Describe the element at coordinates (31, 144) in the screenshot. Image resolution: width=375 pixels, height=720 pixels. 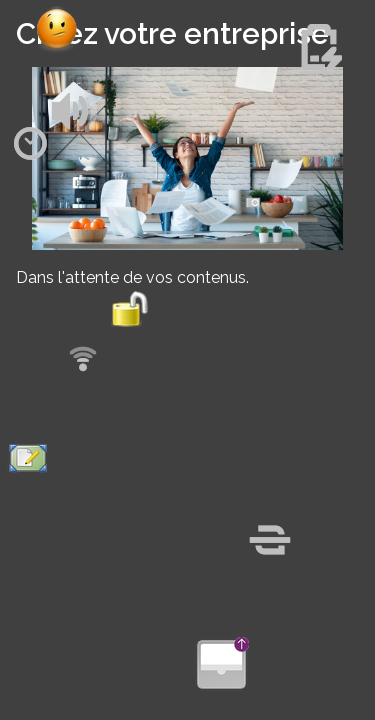
I see `view recently opened documents` at that location.